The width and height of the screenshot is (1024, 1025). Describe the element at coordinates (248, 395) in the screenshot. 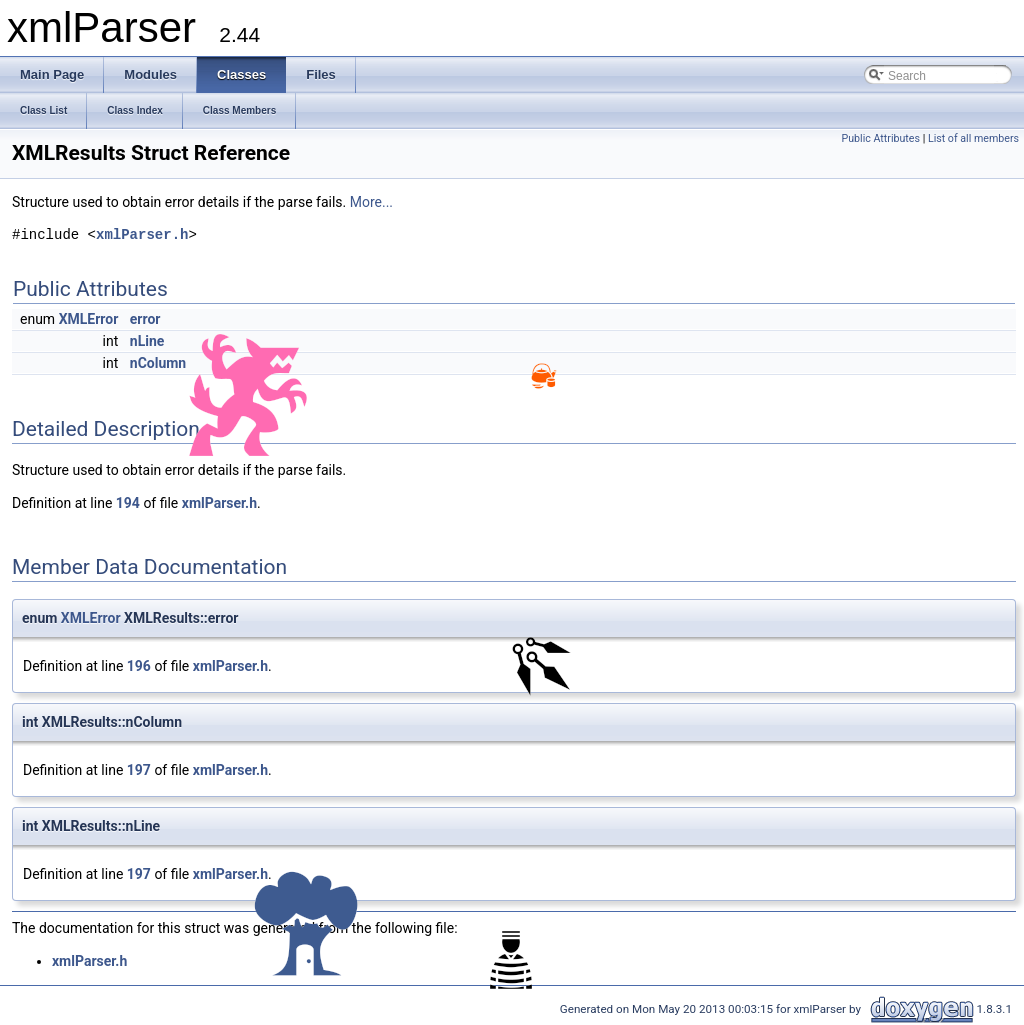

I see `select werewolf character or role` at that location.